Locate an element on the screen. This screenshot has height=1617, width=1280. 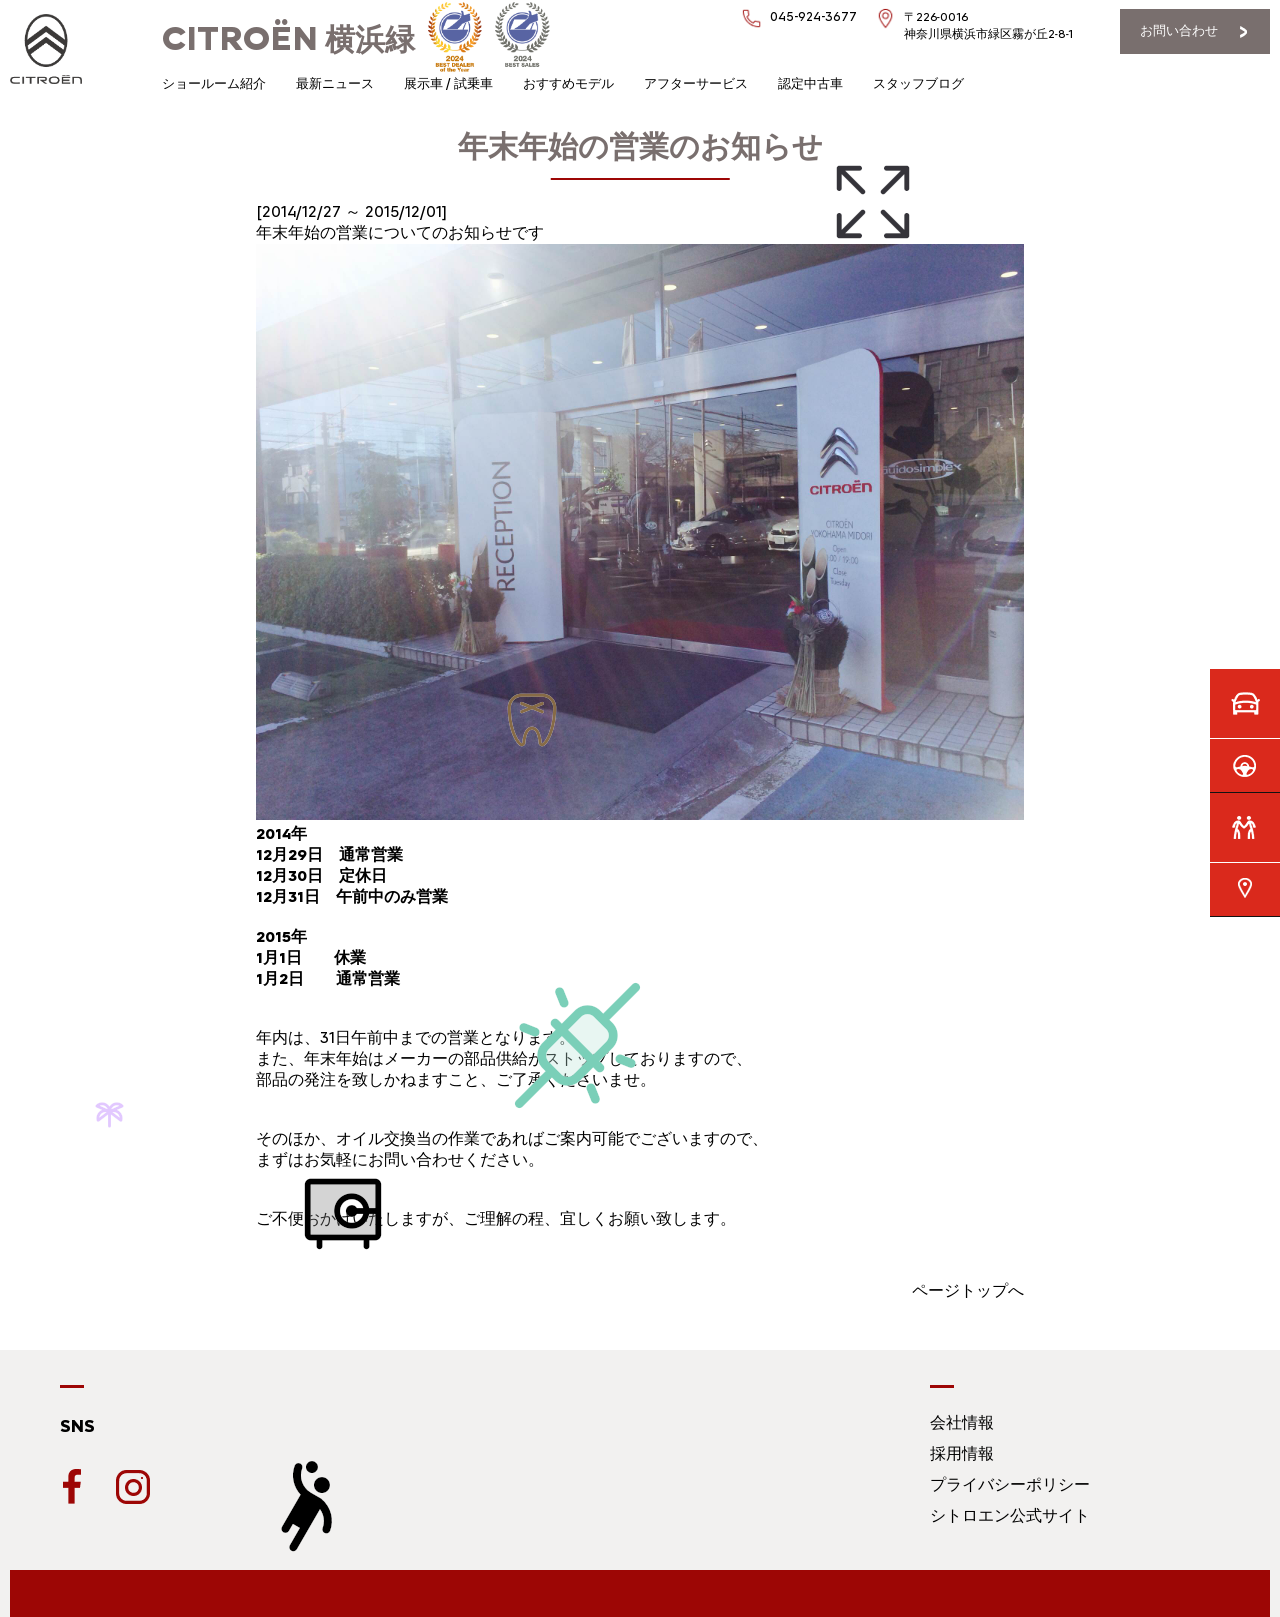
indicates an active connection or paired devices is located at coordinates (577, 1045).